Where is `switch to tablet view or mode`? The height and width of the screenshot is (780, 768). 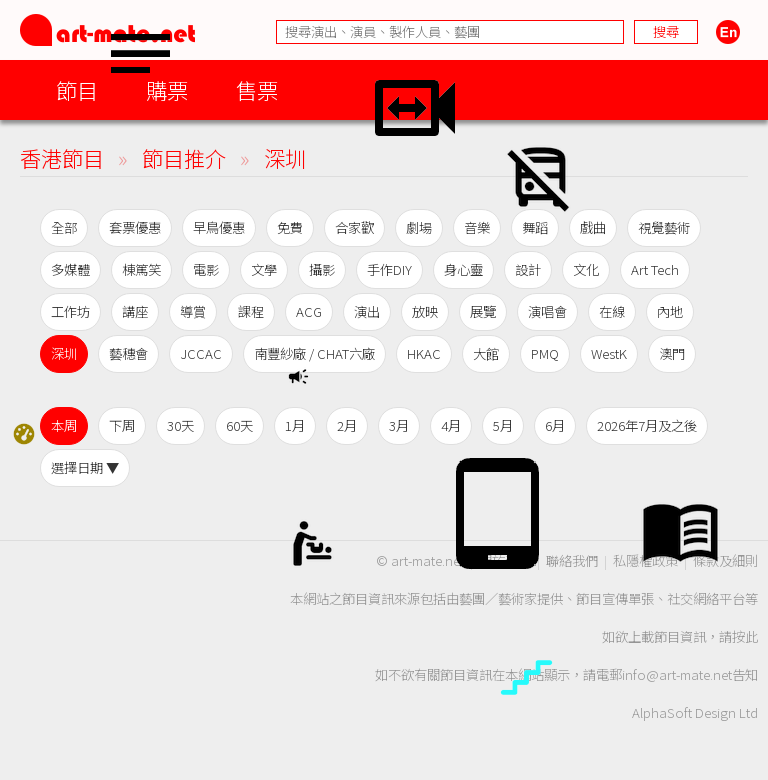
switch to tablet view or mode is located at coordinates (497, 513).